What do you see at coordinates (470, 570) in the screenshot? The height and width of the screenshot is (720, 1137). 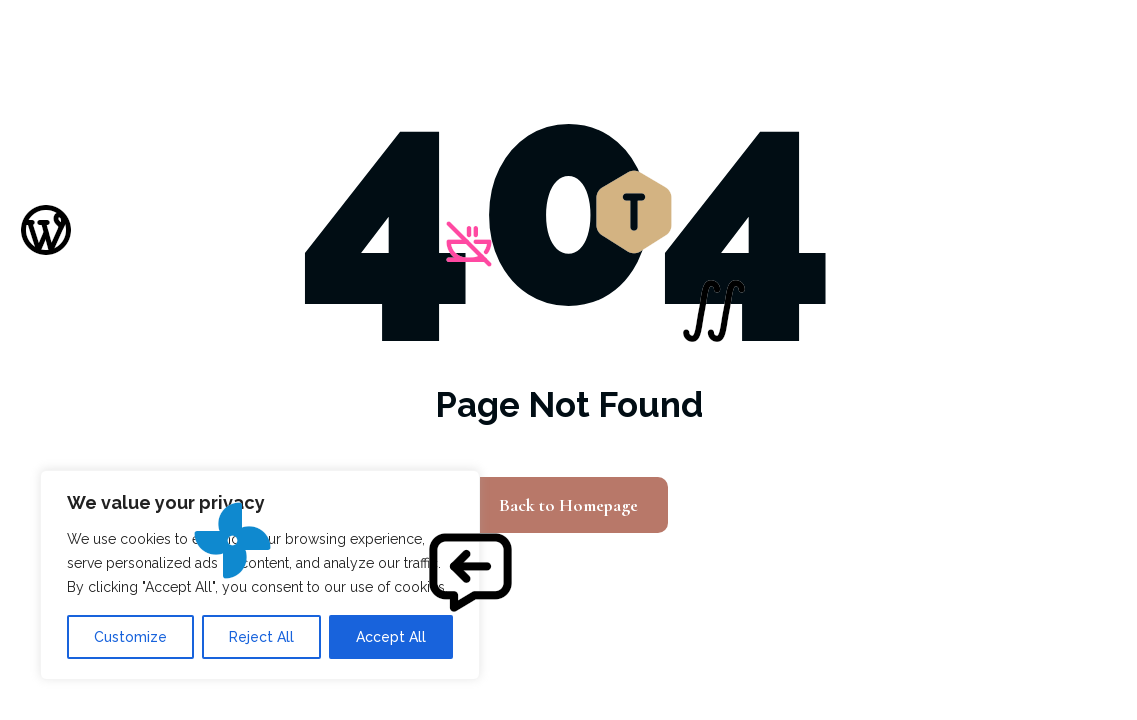 I see `reply to a message` at bounding box center [470, 570].